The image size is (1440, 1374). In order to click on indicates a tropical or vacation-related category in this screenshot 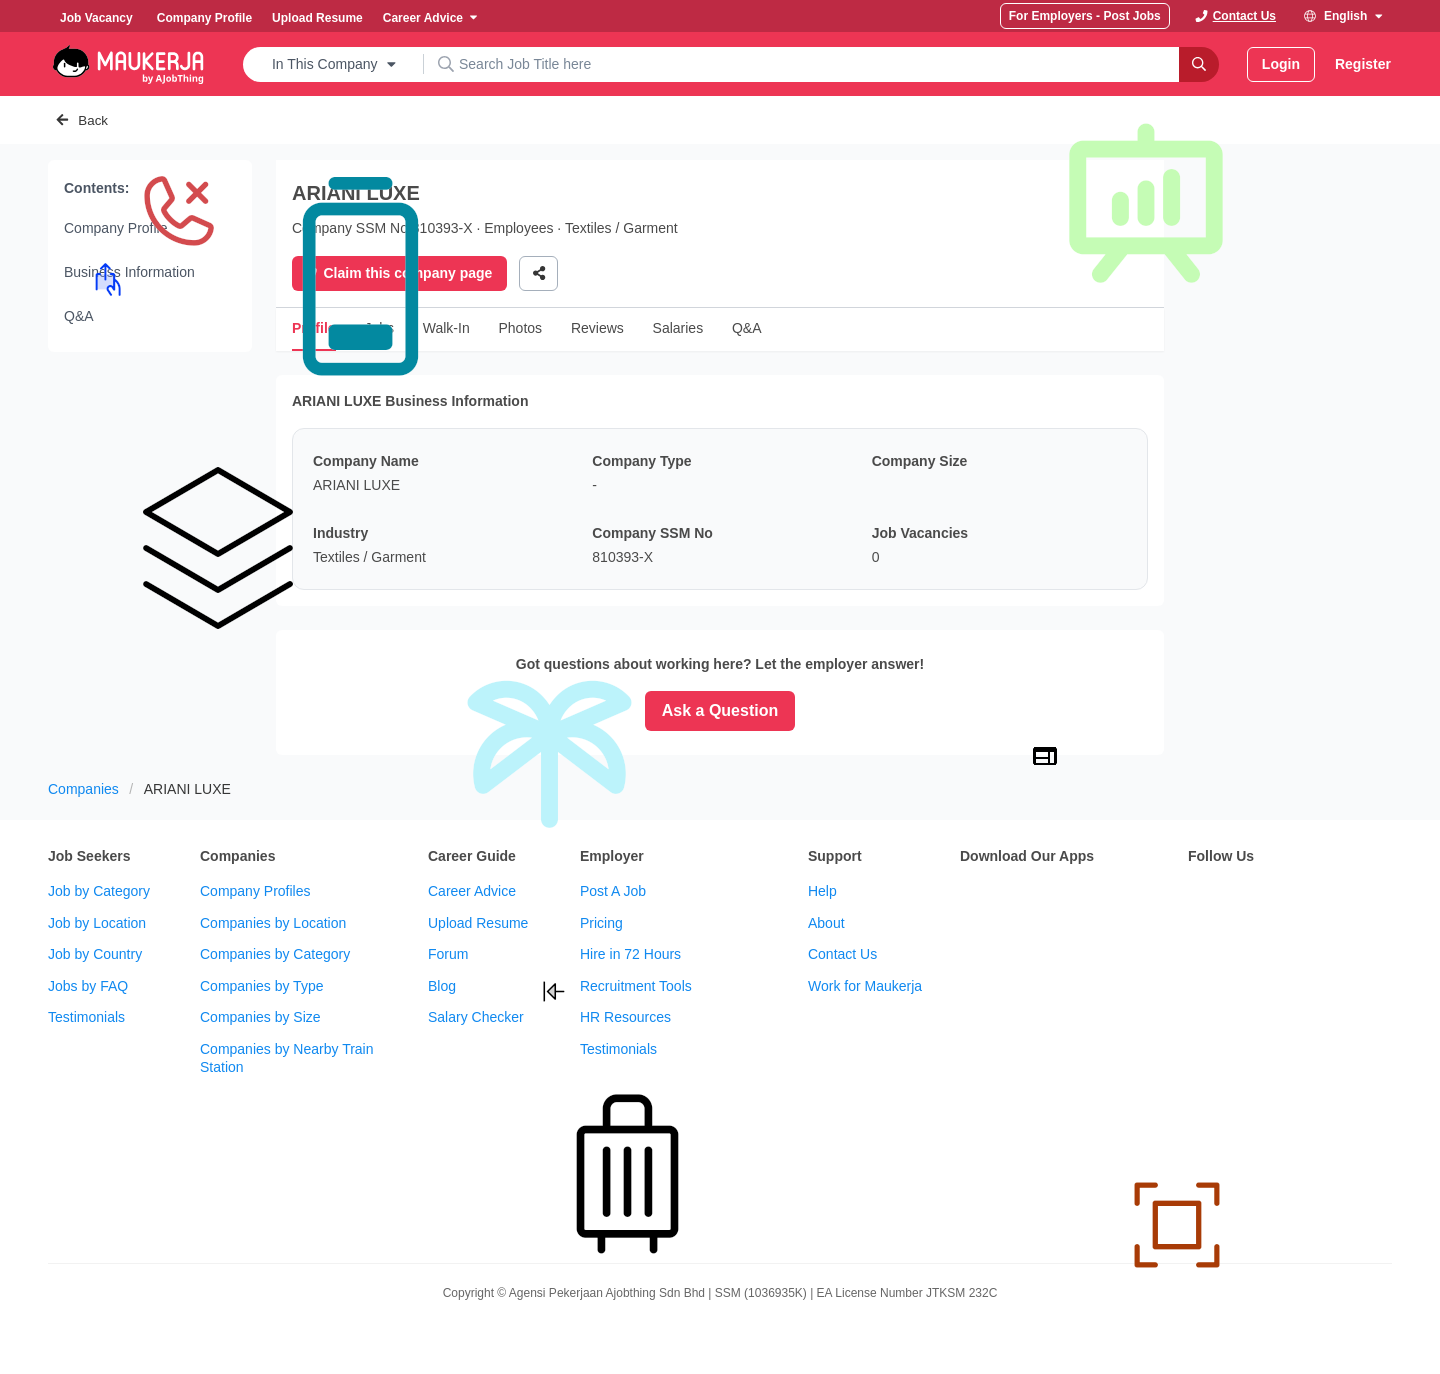, I will do `click(549, 751)`.